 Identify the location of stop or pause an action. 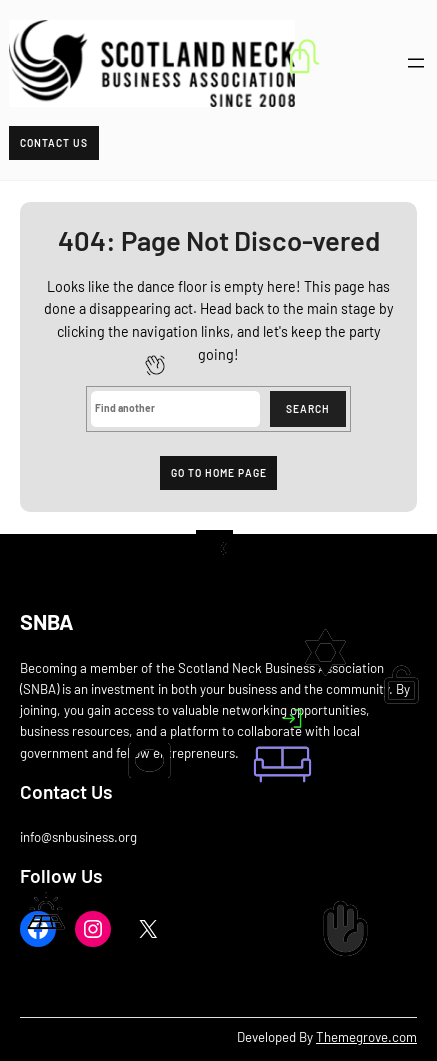
(345, 928).